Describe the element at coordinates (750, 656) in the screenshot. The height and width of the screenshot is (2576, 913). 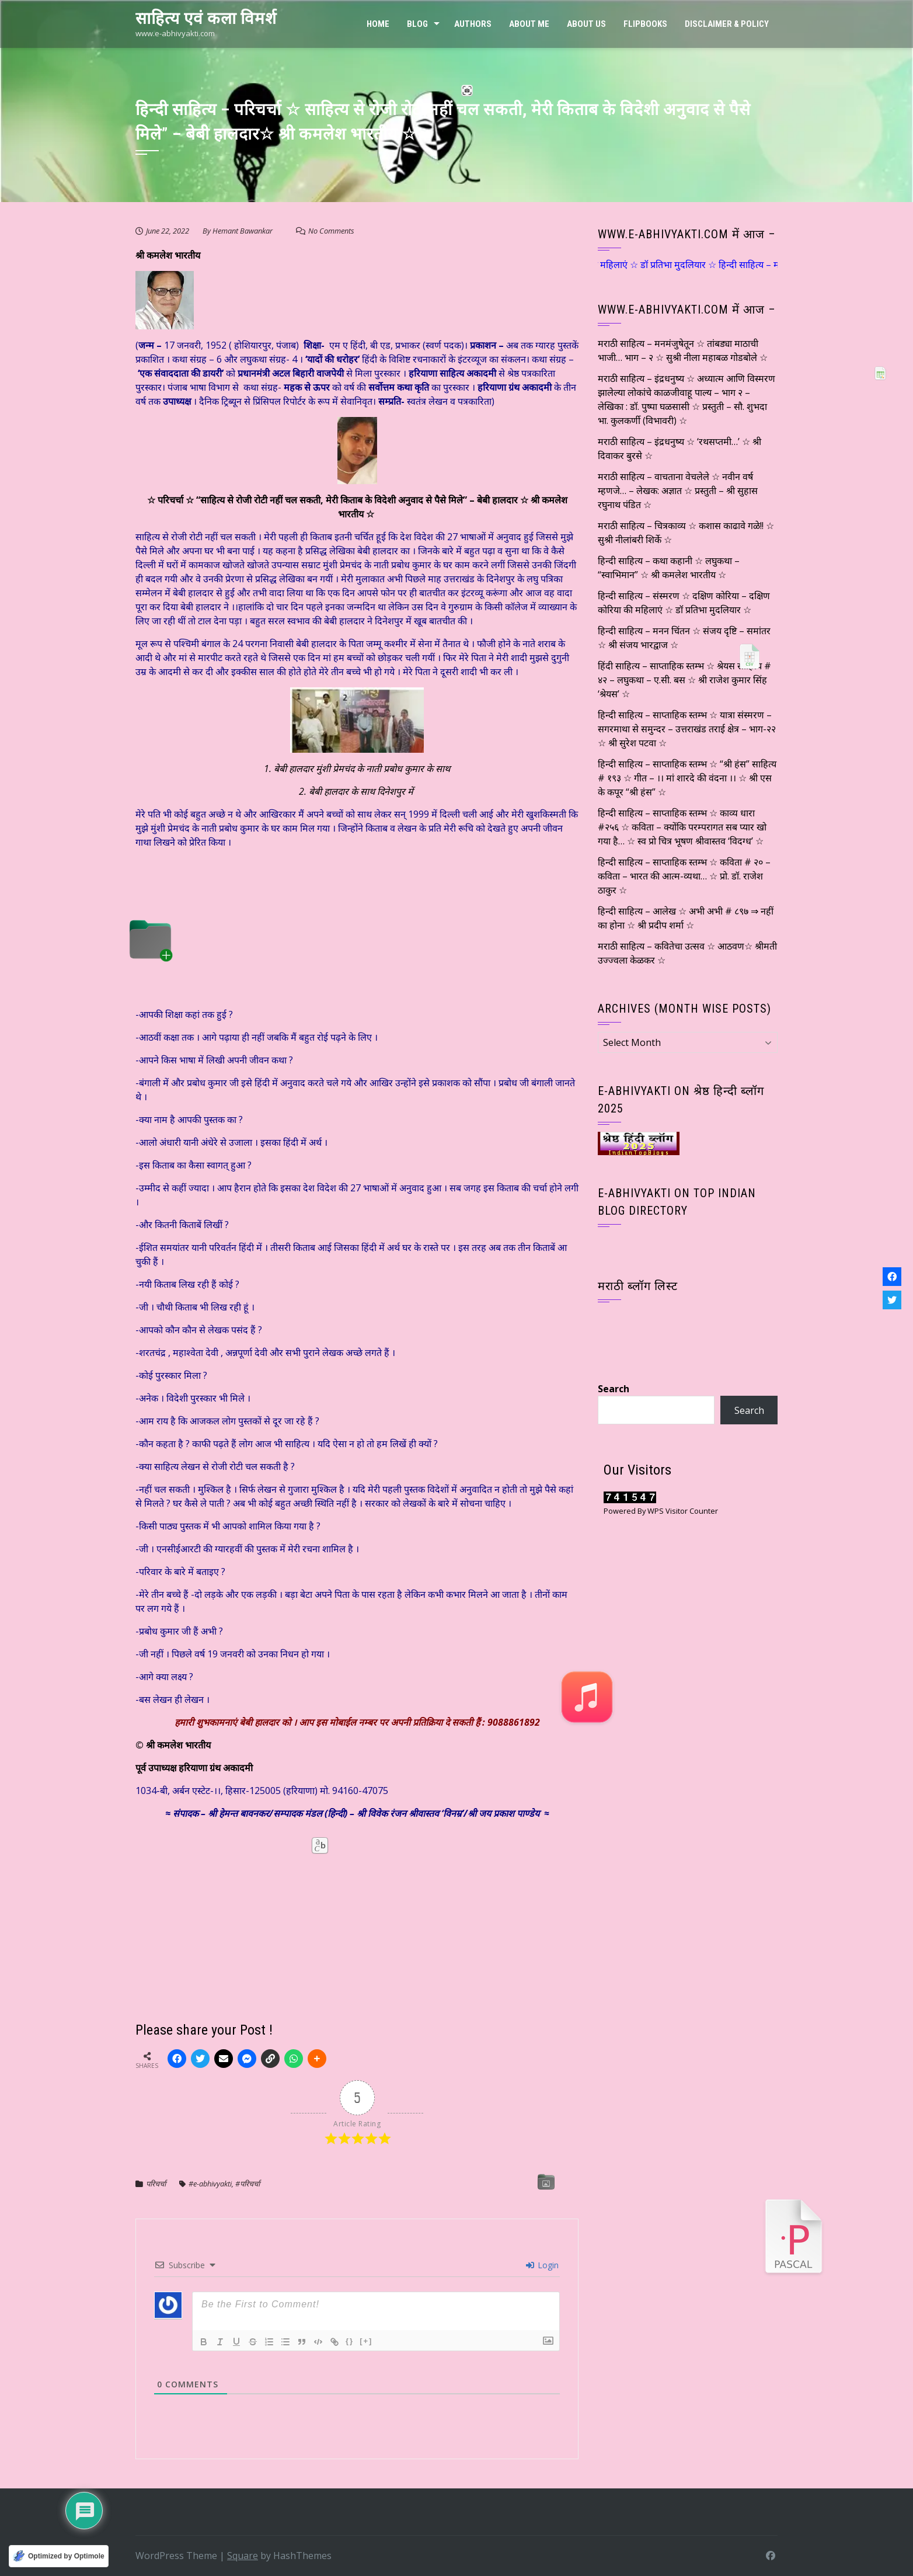
I see `open a CSV spreadsheet file` at that location.